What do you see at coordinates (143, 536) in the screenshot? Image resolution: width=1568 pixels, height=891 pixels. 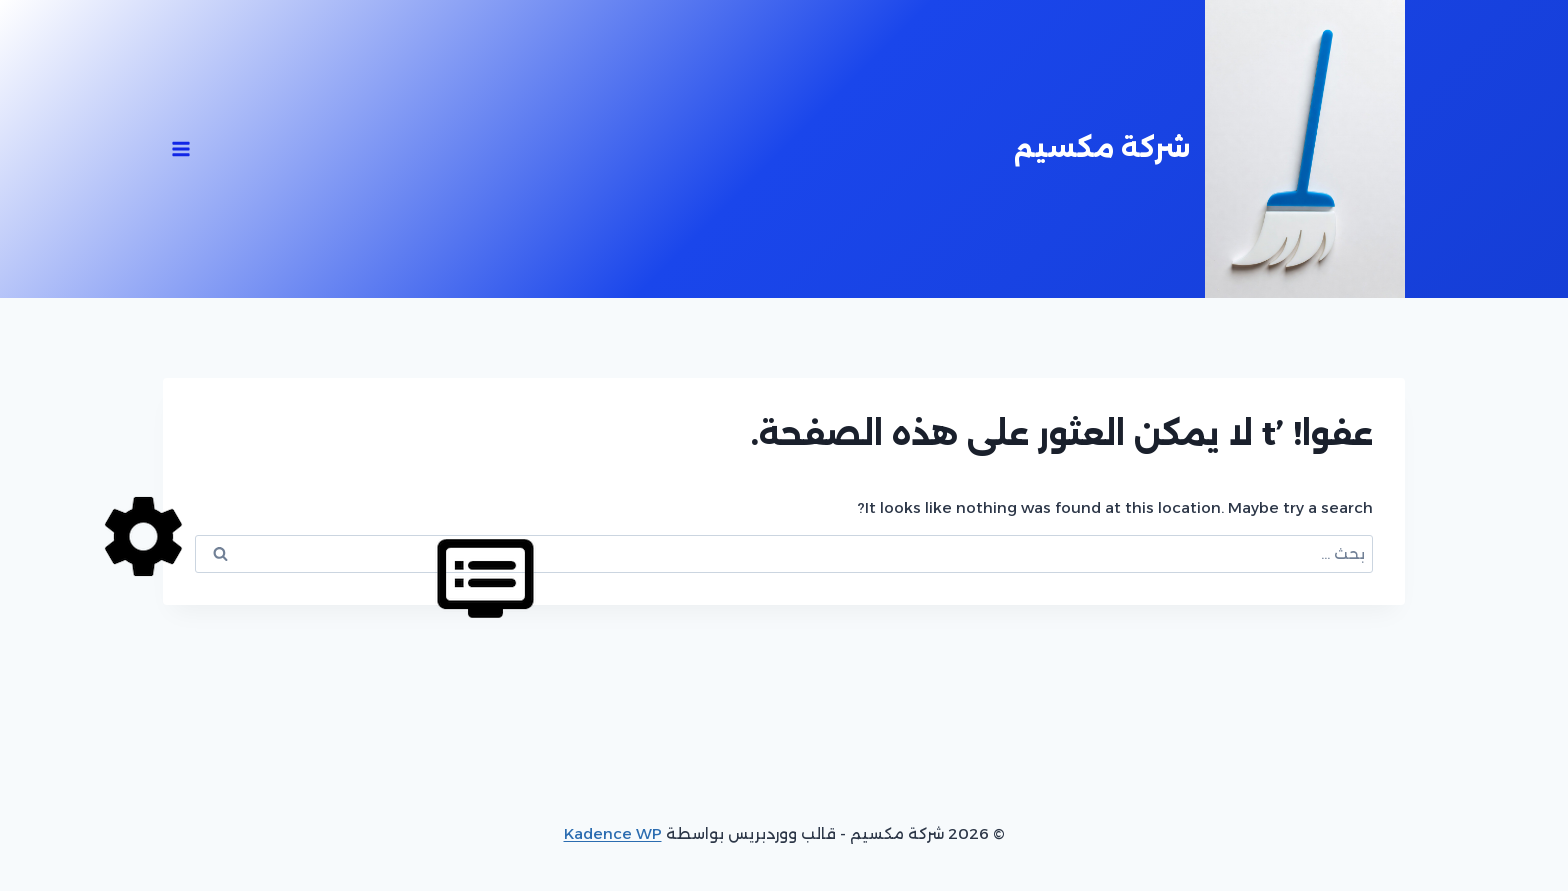 I see `access app or system settings` at bounding box center [143, 536].